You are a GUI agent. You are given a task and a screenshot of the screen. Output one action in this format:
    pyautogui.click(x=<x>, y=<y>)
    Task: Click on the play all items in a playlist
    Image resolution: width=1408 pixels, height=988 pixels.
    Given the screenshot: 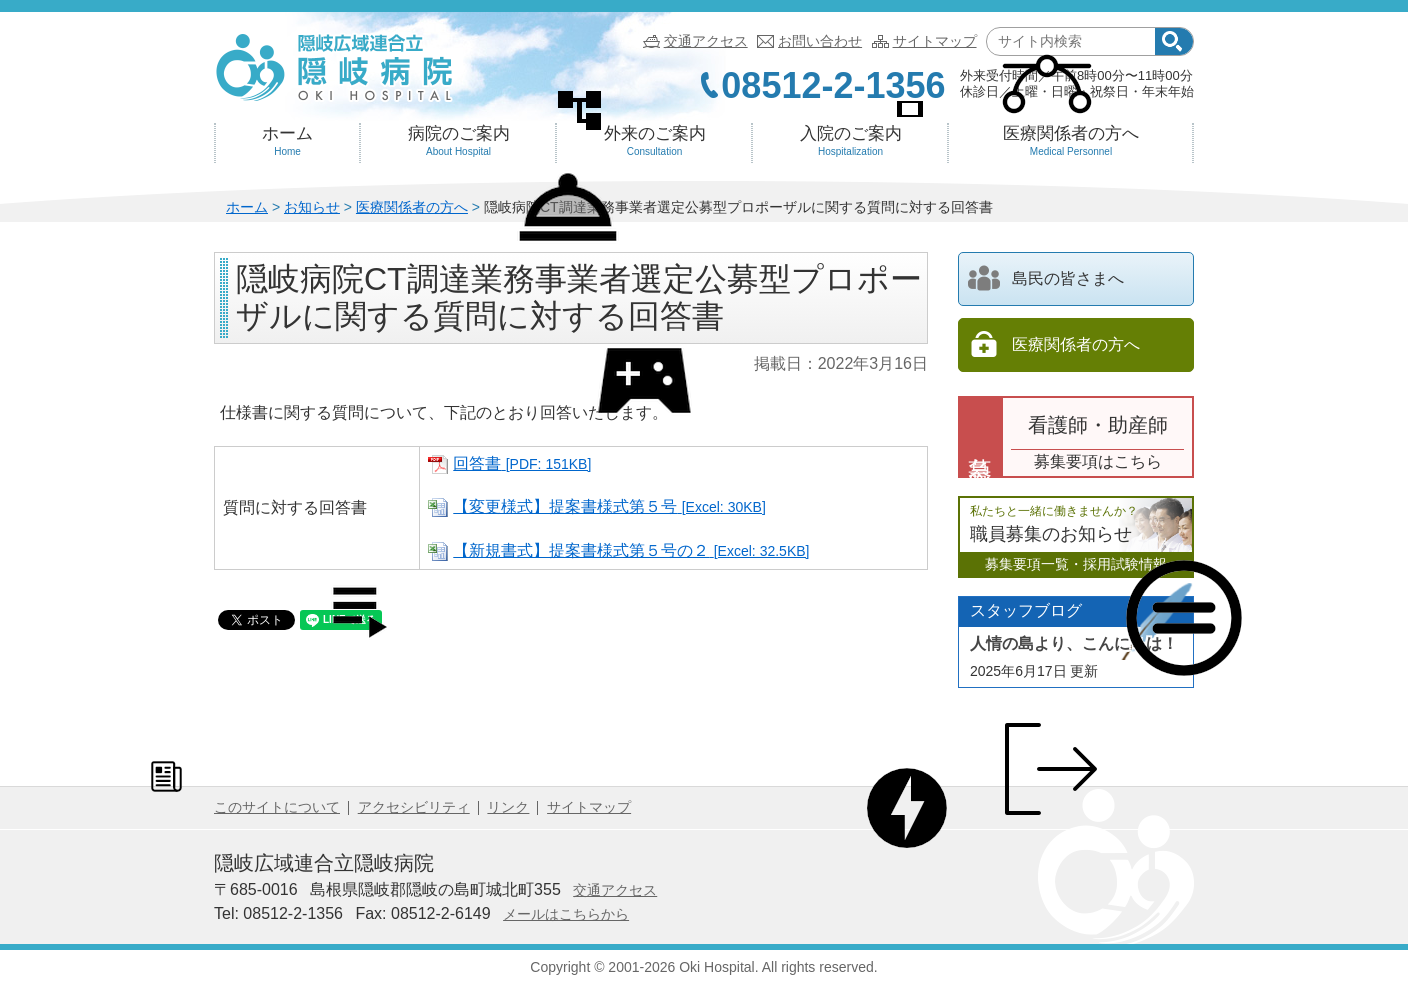 What is the action you would take?
    pyautogui.click(x=362, y=609)
    